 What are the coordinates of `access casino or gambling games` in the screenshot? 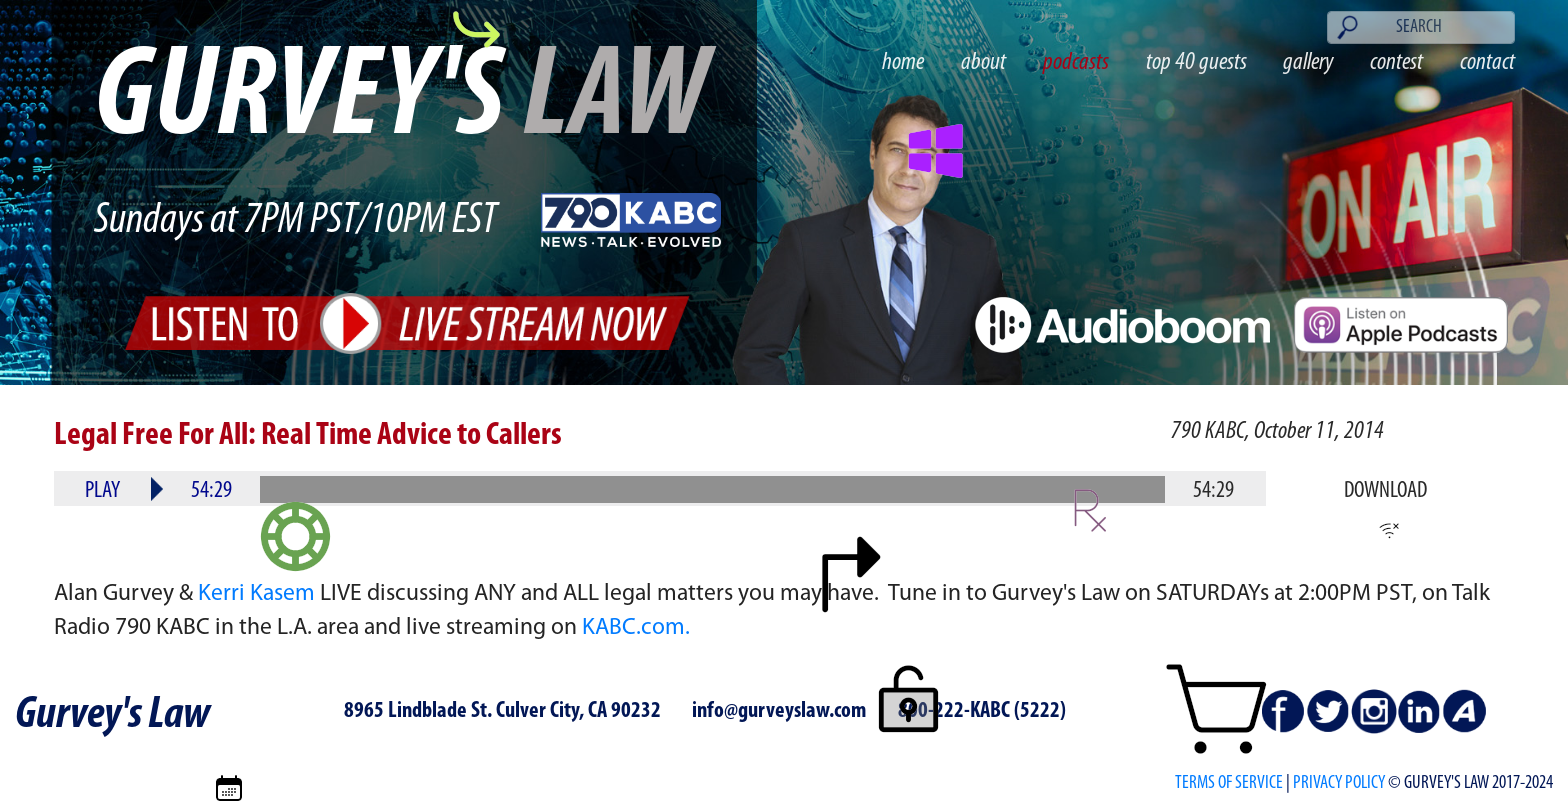 It's located at (295, 536).